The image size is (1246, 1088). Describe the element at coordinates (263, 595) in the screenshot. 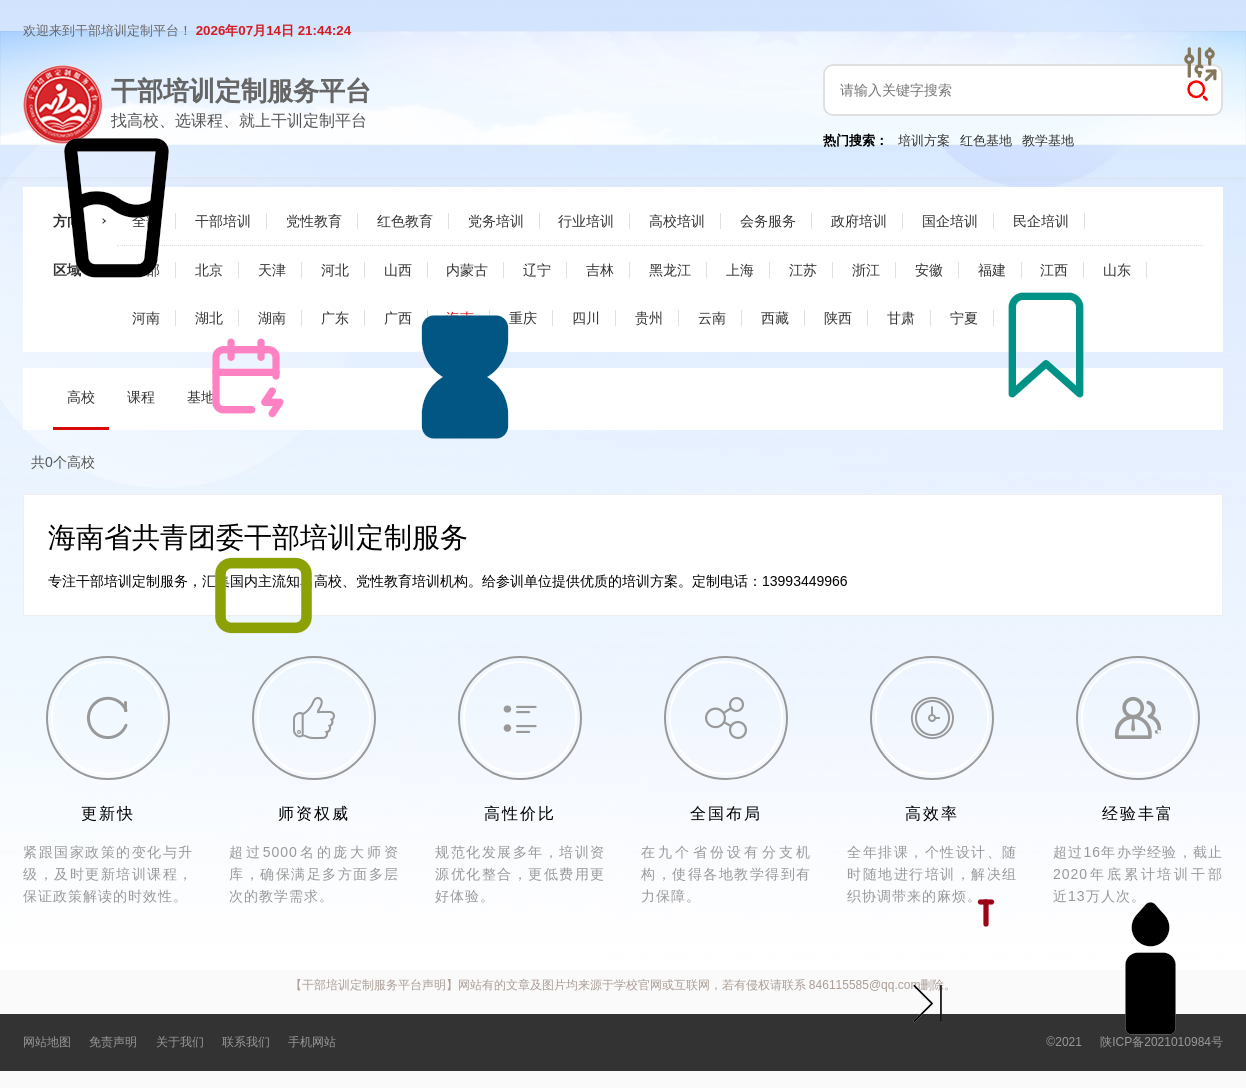

I see `crop image to 7:5 aspect ratio` at that location.